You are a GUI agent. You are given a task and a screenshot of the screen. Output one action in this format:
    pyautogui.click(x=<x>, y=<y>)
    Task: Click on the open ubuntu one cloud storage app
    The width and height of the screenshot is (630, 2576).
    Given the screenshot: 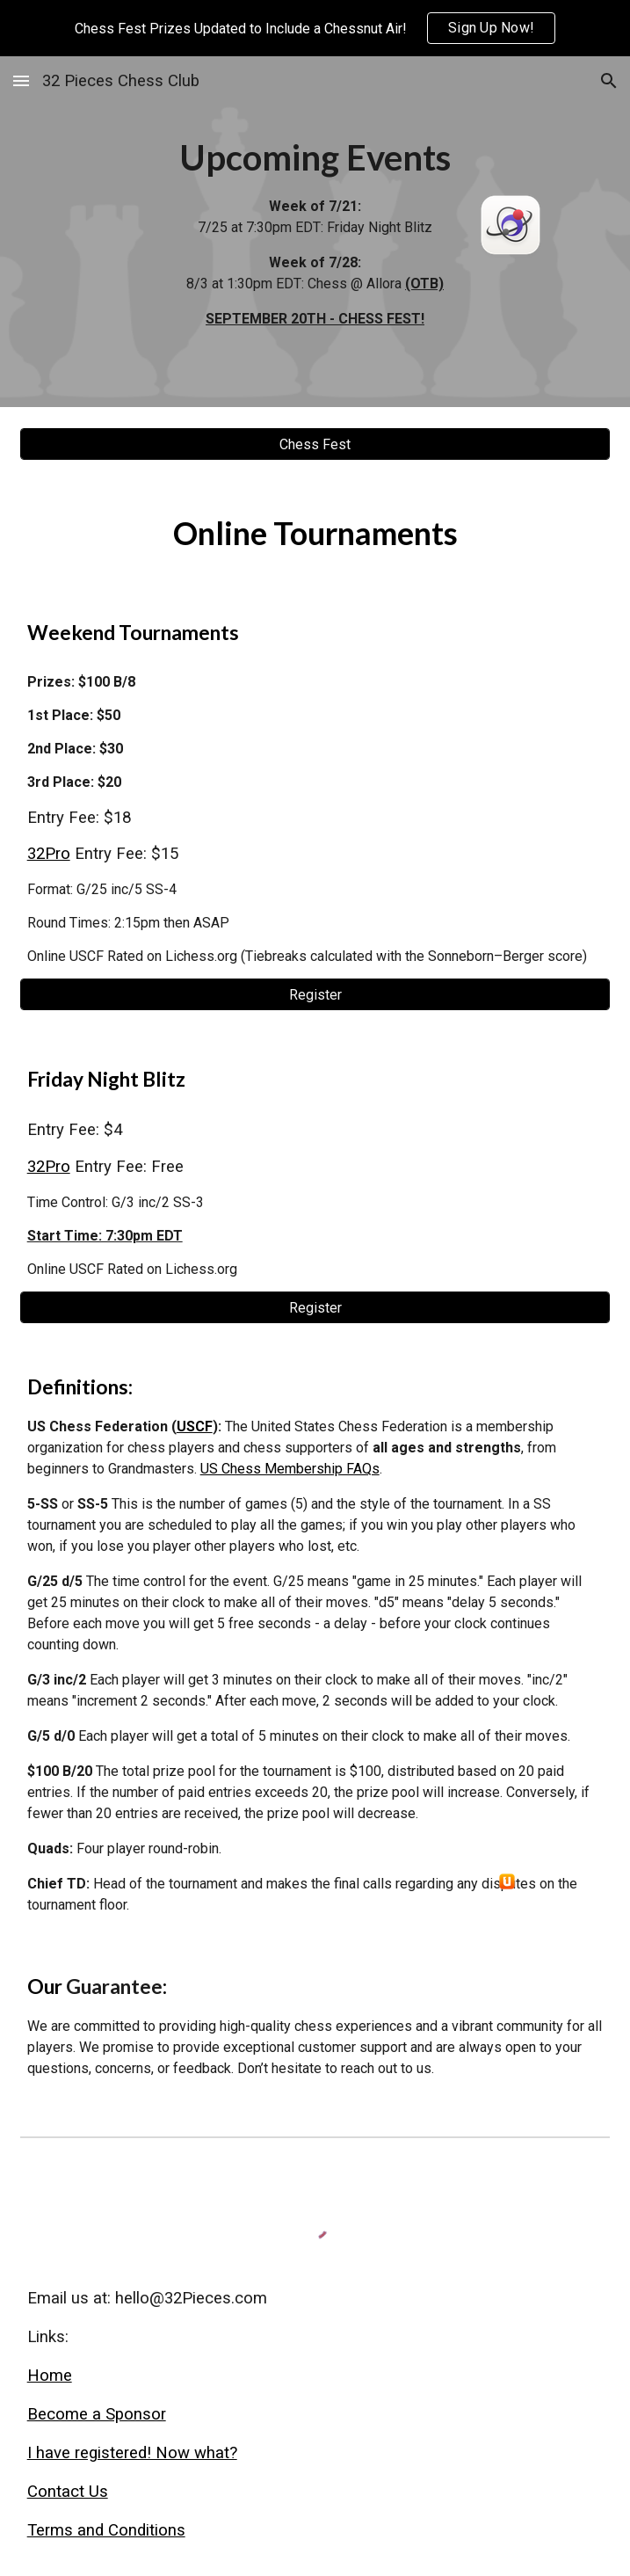 What is the action you would take?
    pyautogui.click(x=507, y=1881)
    